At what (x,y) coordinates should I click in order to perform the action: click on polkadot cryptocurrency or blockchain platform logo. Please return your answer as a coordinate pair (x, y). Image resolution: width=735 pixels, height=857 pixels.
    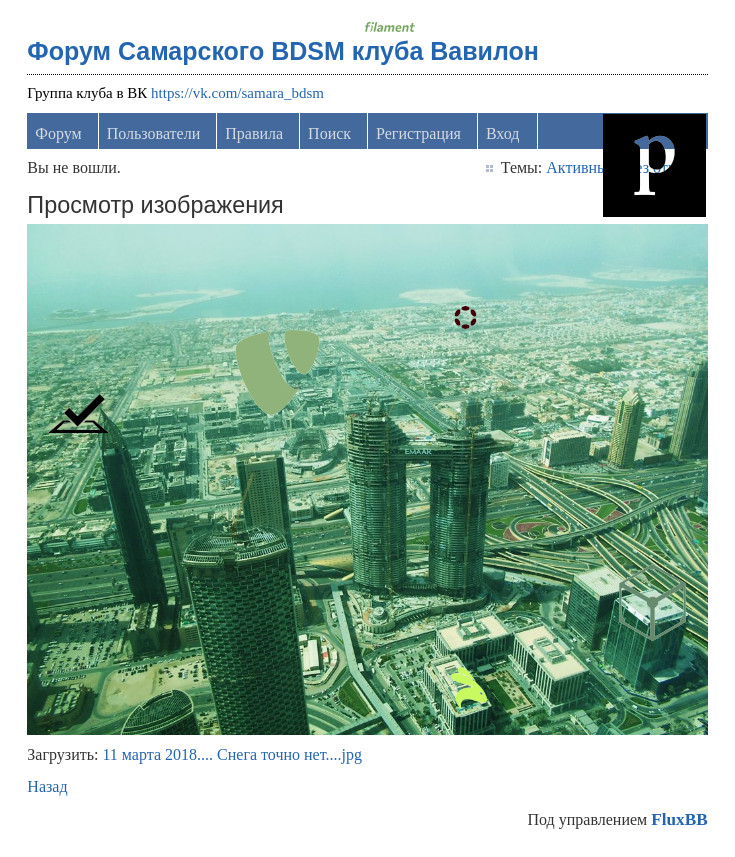
    Looking at the image, I should click on (465, 317).